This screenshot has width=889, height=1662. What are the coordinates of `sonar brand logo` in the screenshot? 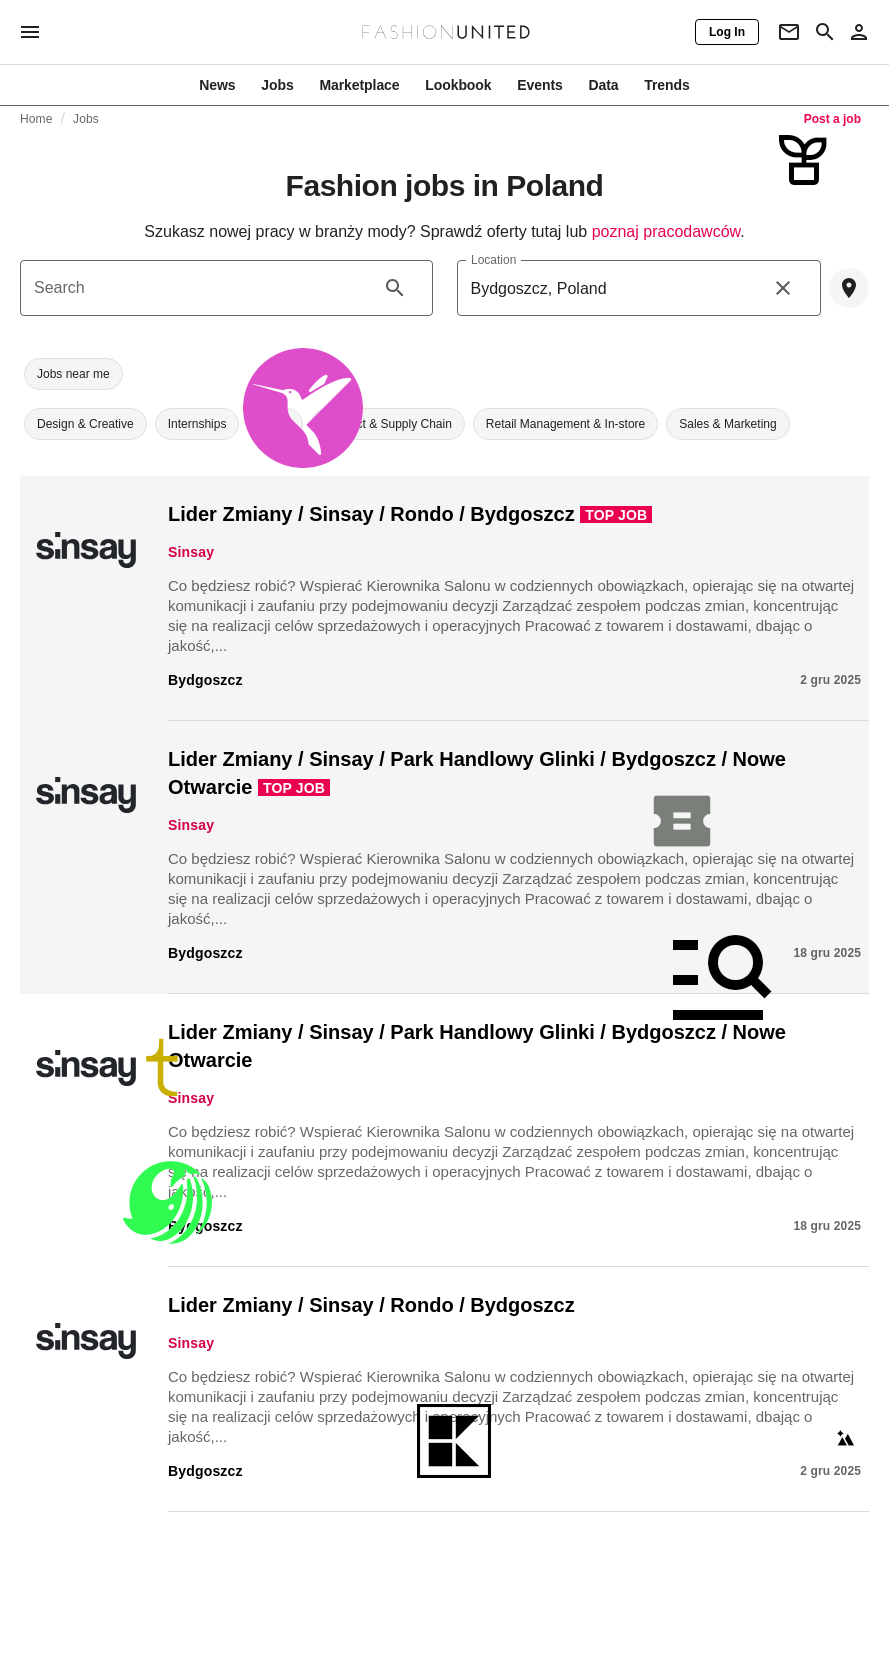 It's located at (167, 1202).